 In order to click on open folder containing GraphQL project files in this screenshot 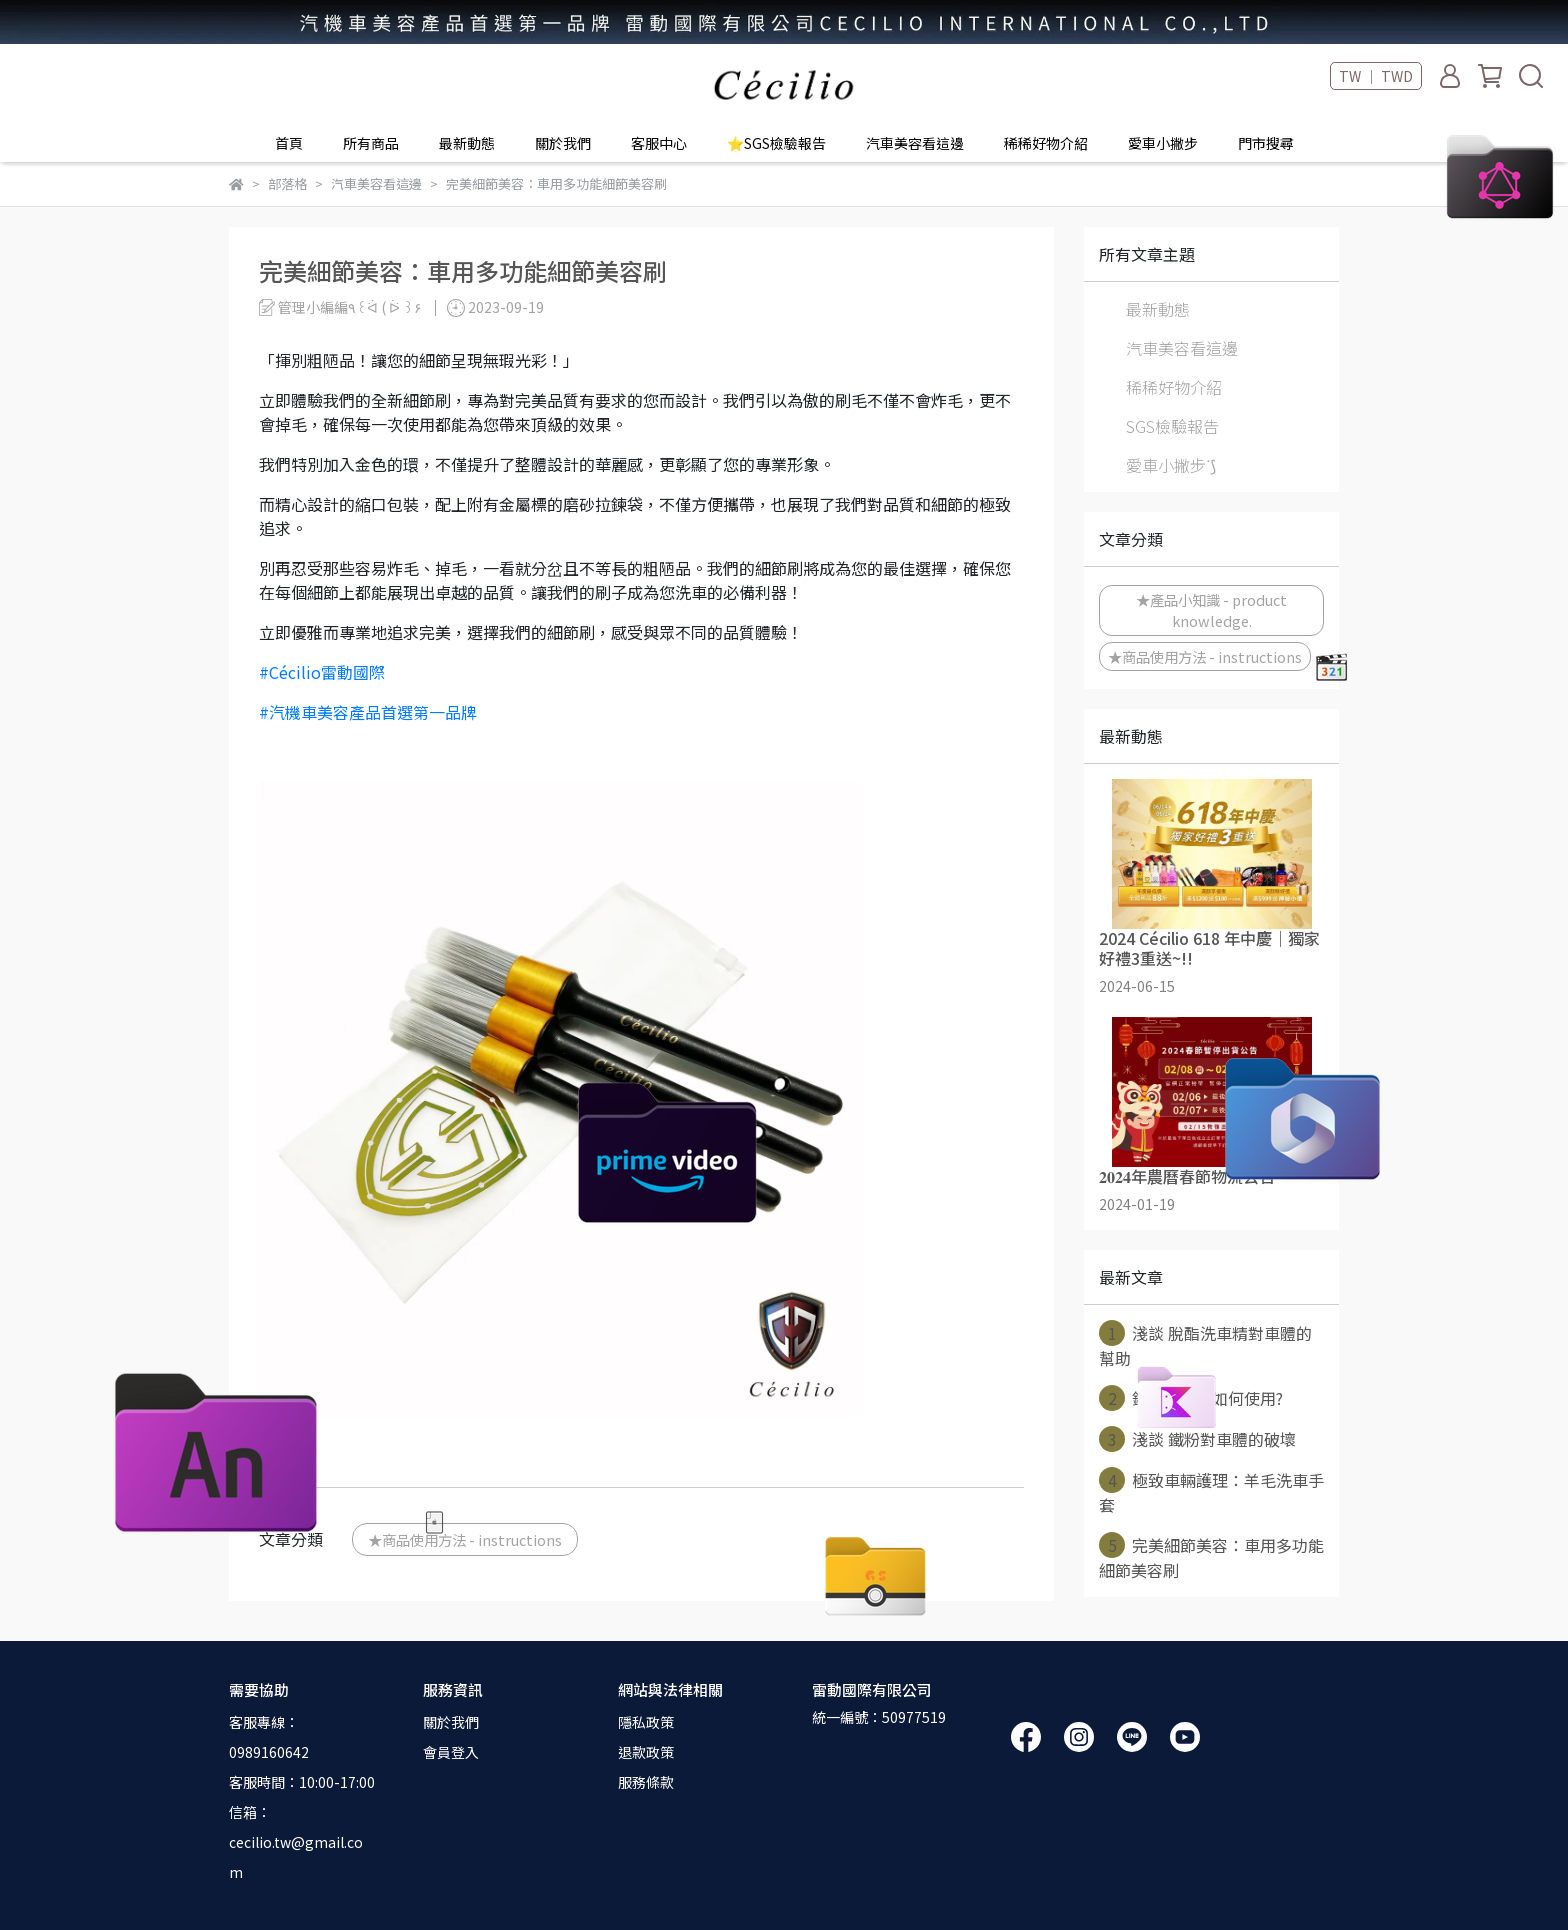, I will do `click(1499, 179)`.